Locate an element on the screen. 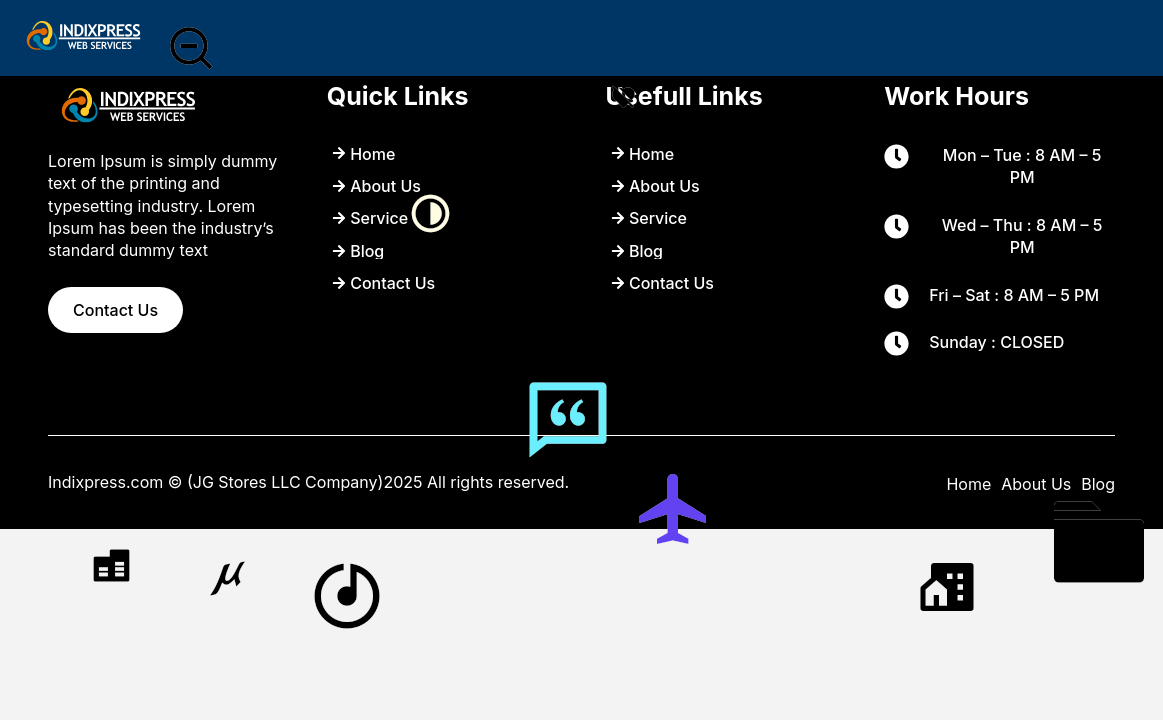  zoom out to see more content is located at coordinates (191, 48).